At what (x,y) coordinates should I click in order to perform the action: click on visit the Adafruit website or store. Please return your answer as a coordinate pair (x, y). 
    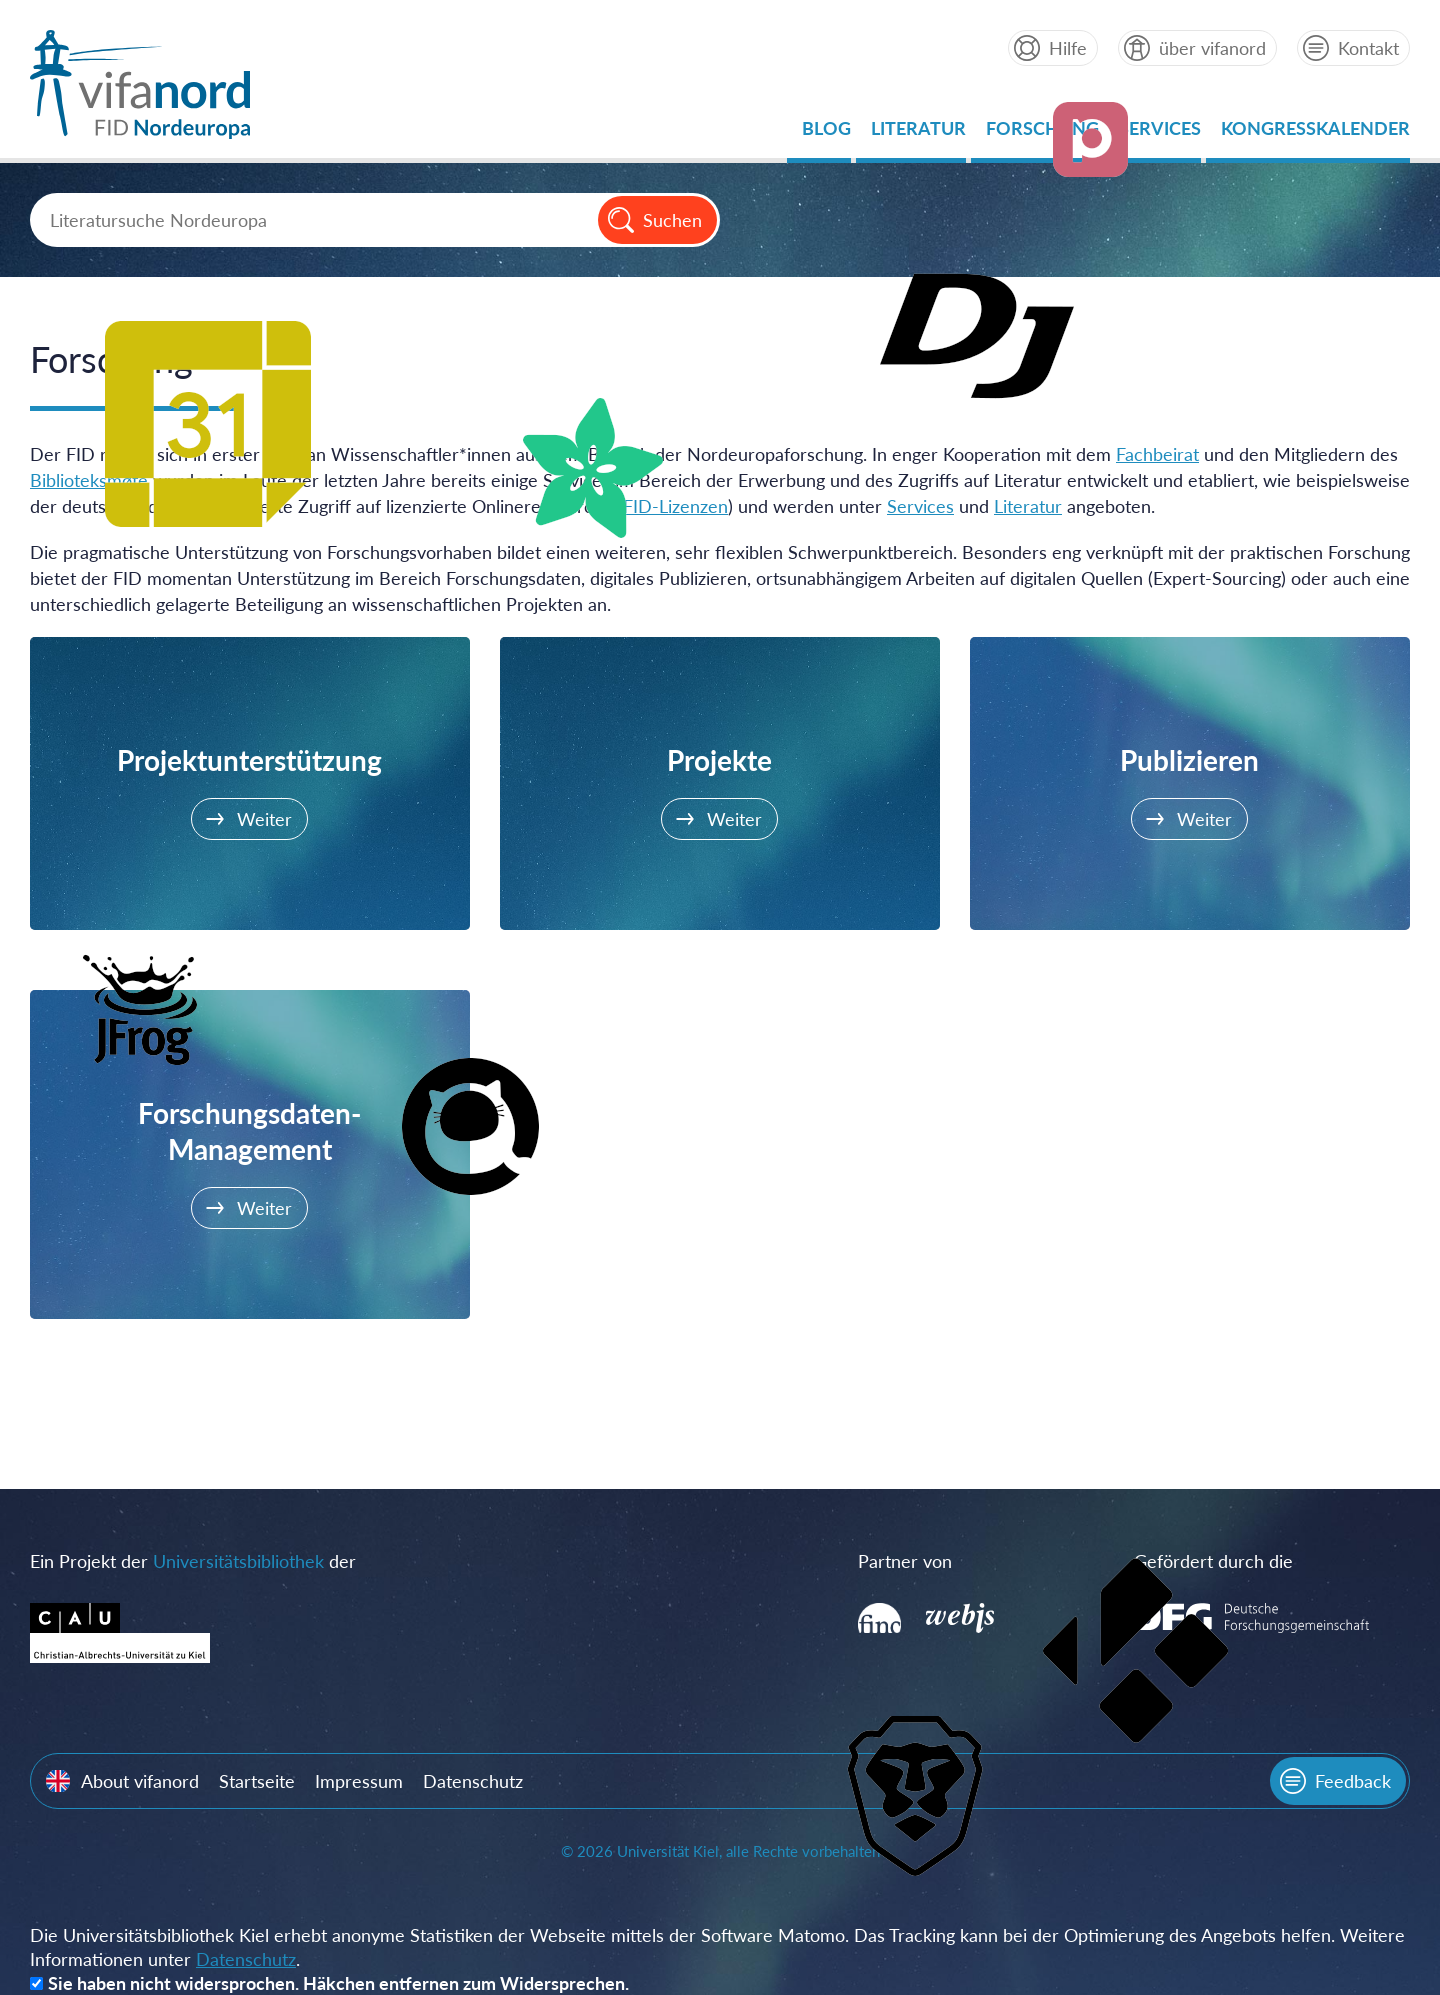
    Looking at the image, I should click on (593, 468).